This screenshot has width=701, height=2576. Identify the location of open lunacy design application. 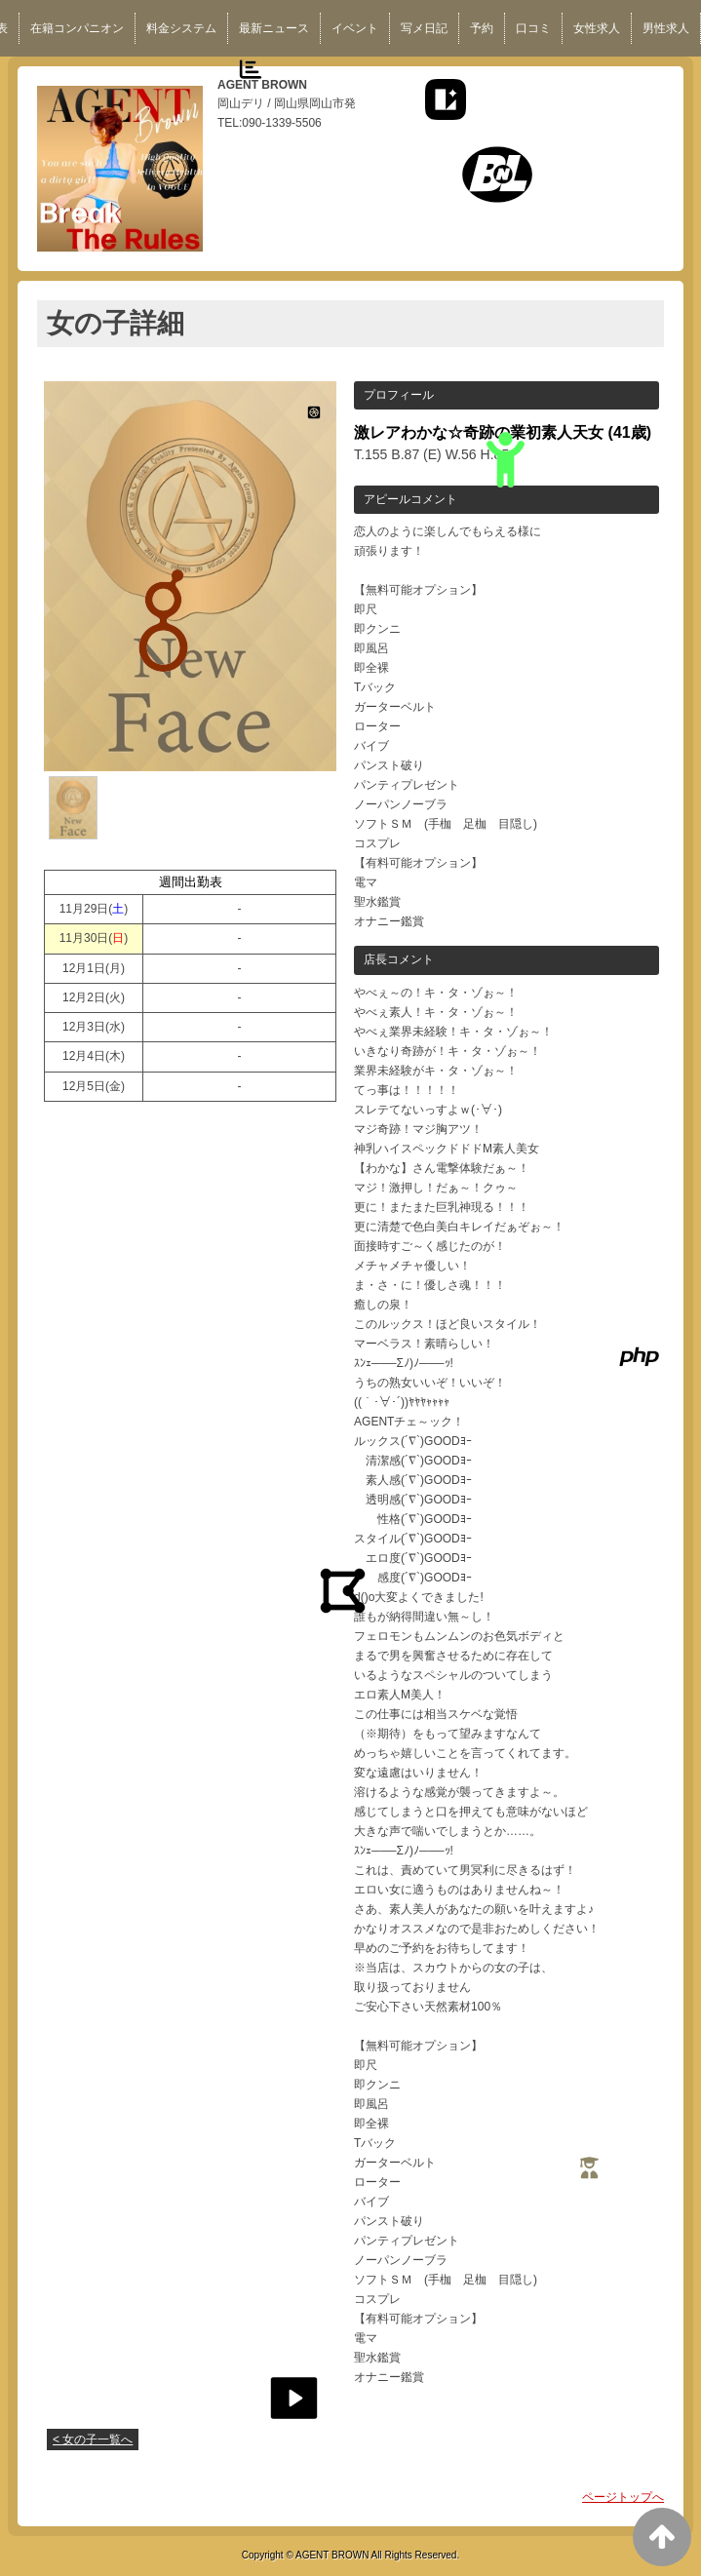
(446, 99).